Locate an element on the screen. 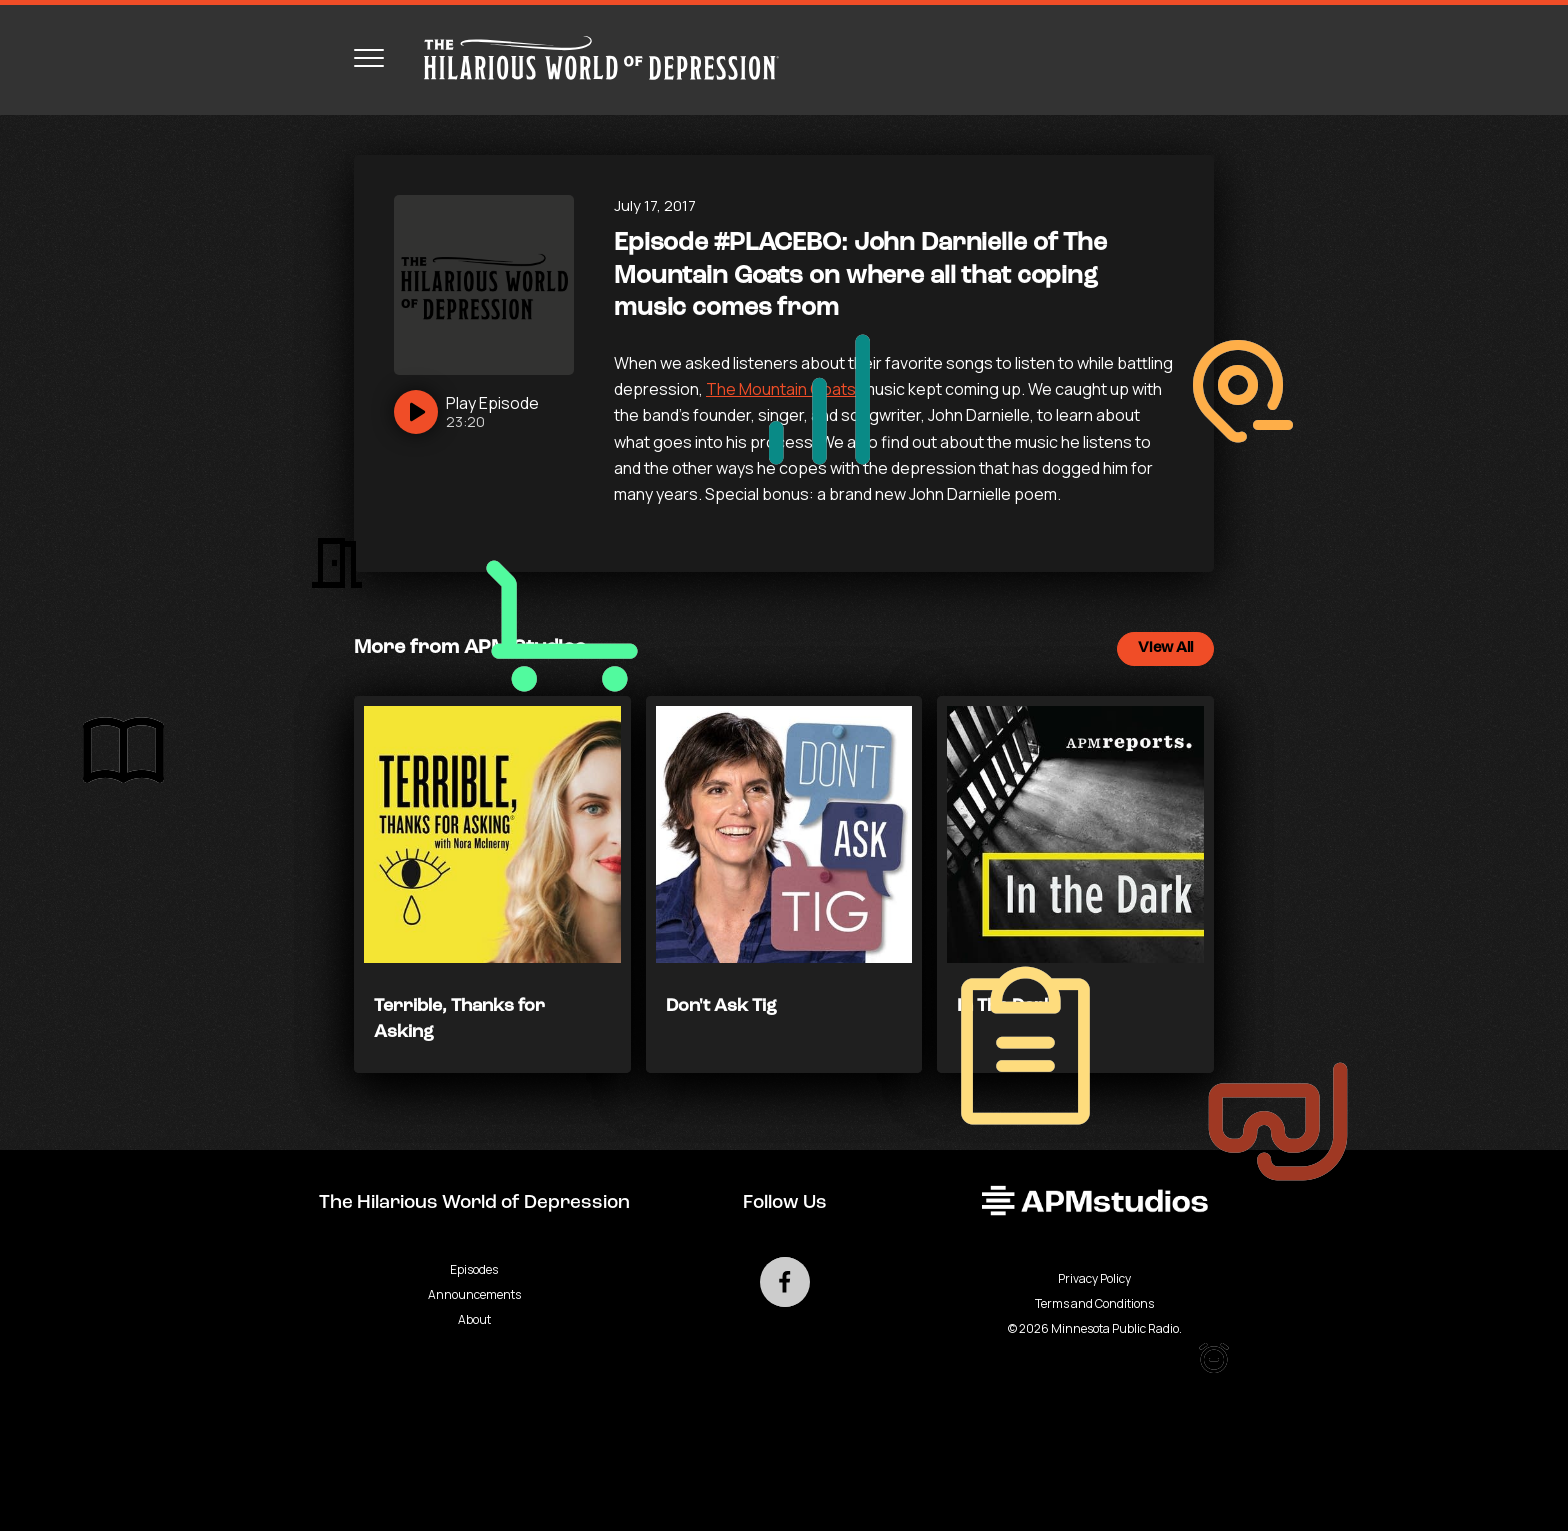 The image size is (1568, 1531). access scuba diving or snorkeling activities is located at coordinates (1278, 1125).